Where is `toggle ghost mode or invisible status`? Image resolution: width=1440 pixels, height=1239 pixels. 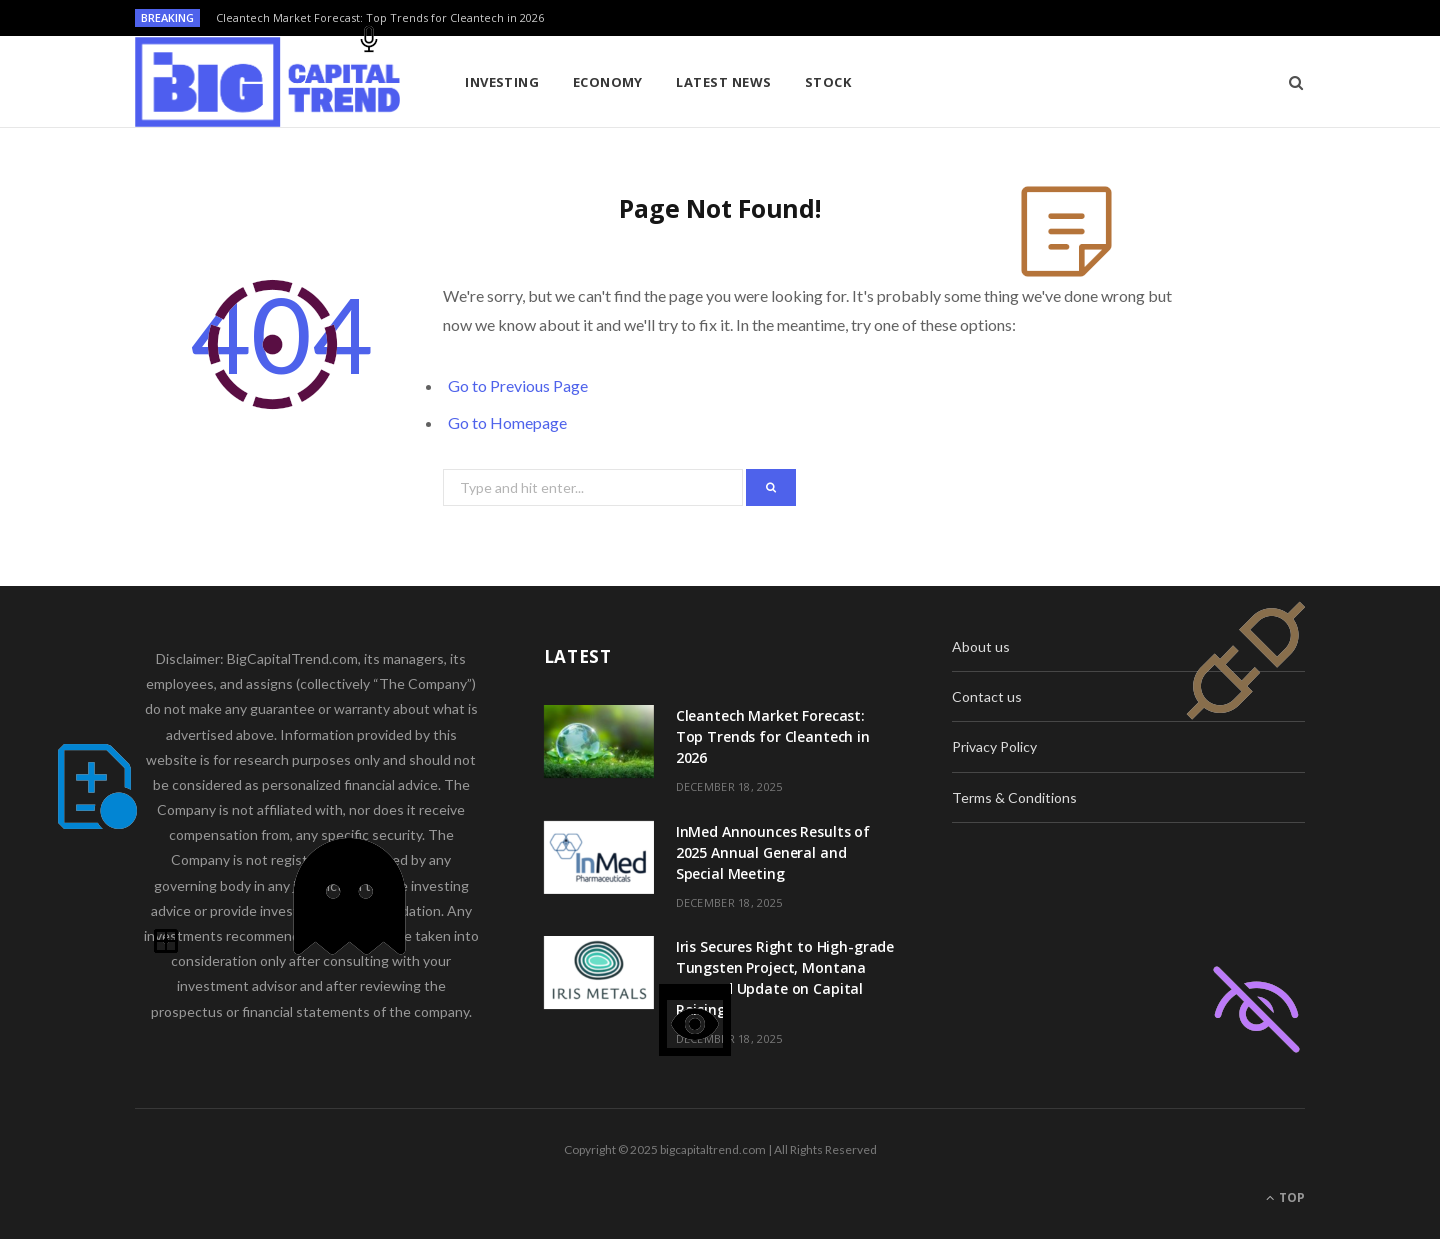 toggle ghost mode or invisible status is located at coordinates (349, 898).